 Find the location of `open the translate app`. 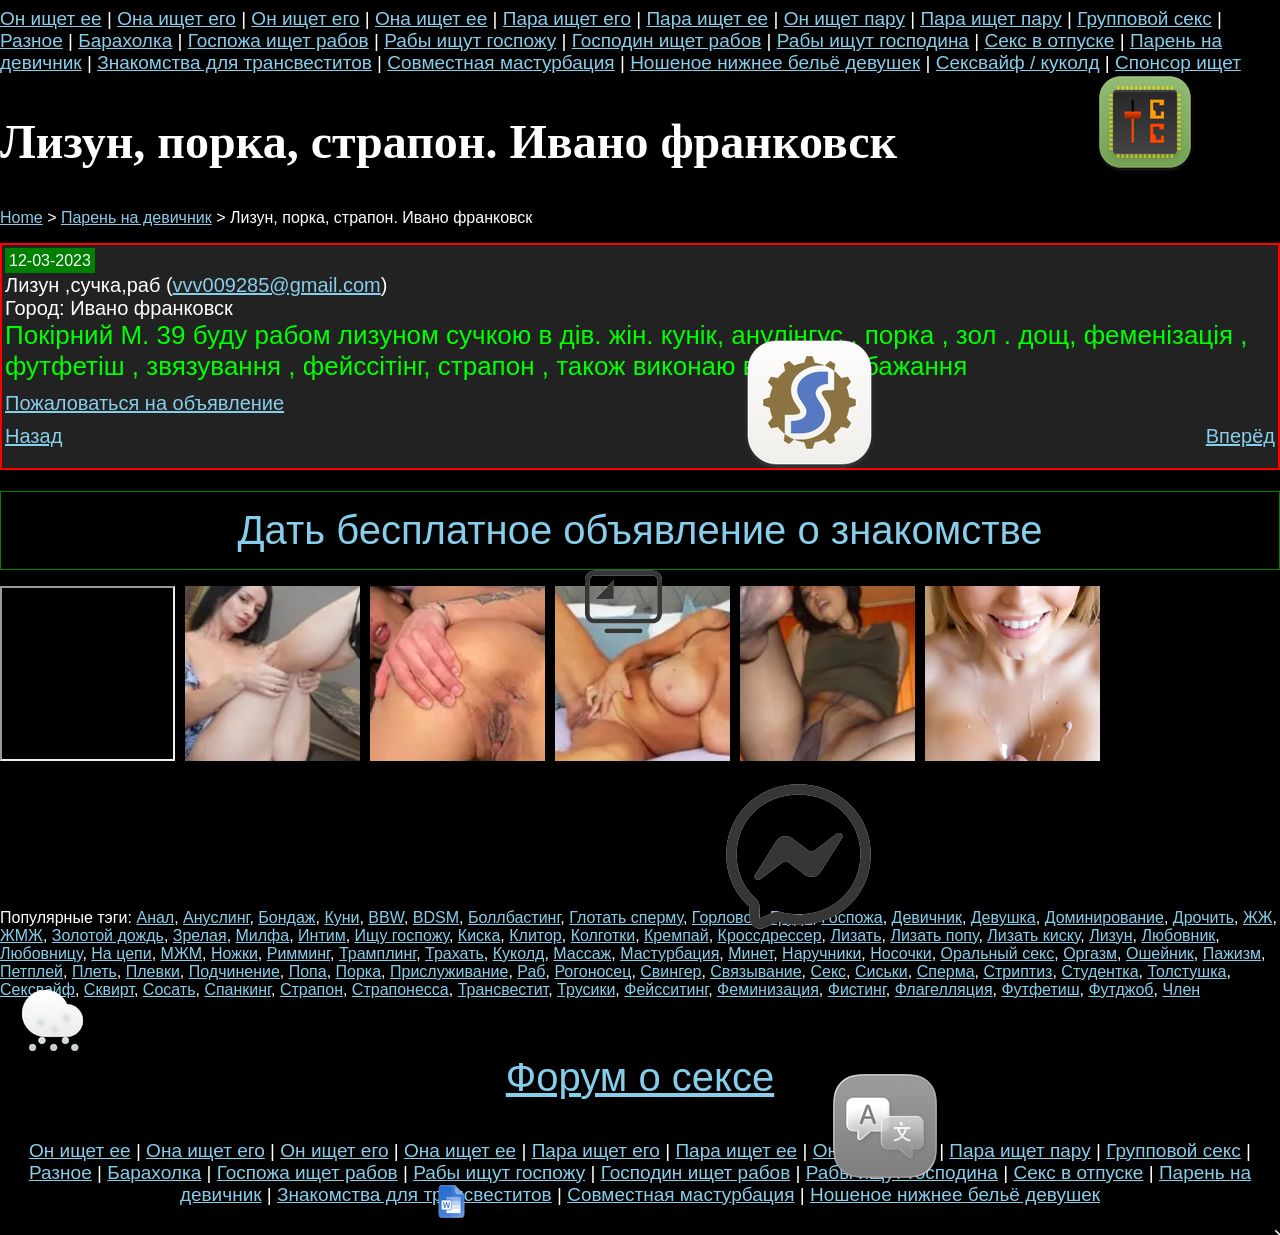

open the translate app is located at coordinates (885, 1126).